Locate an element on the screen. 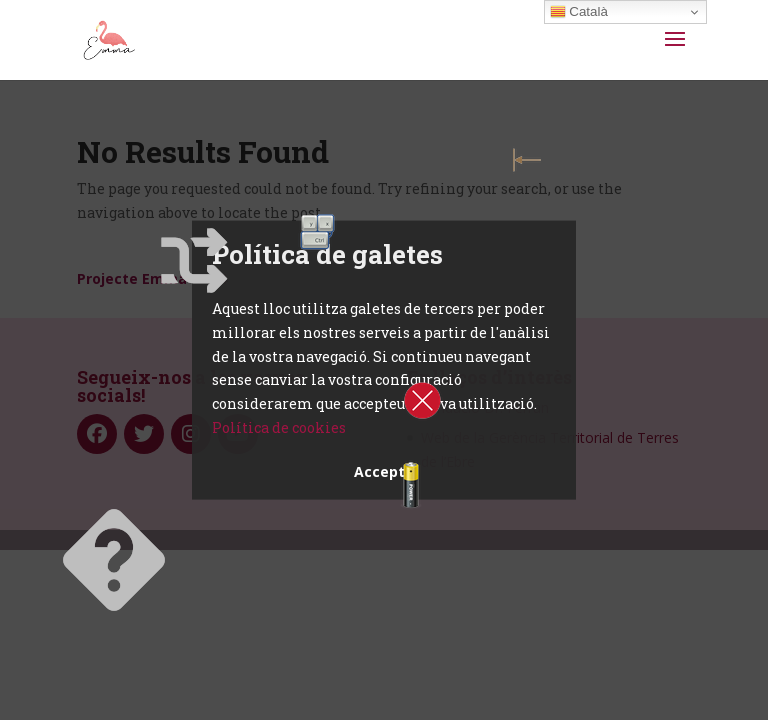 This screenshot has height=720, width=768. configure keyboard shortcuts in system preferences is located at coordinates (317, 232).